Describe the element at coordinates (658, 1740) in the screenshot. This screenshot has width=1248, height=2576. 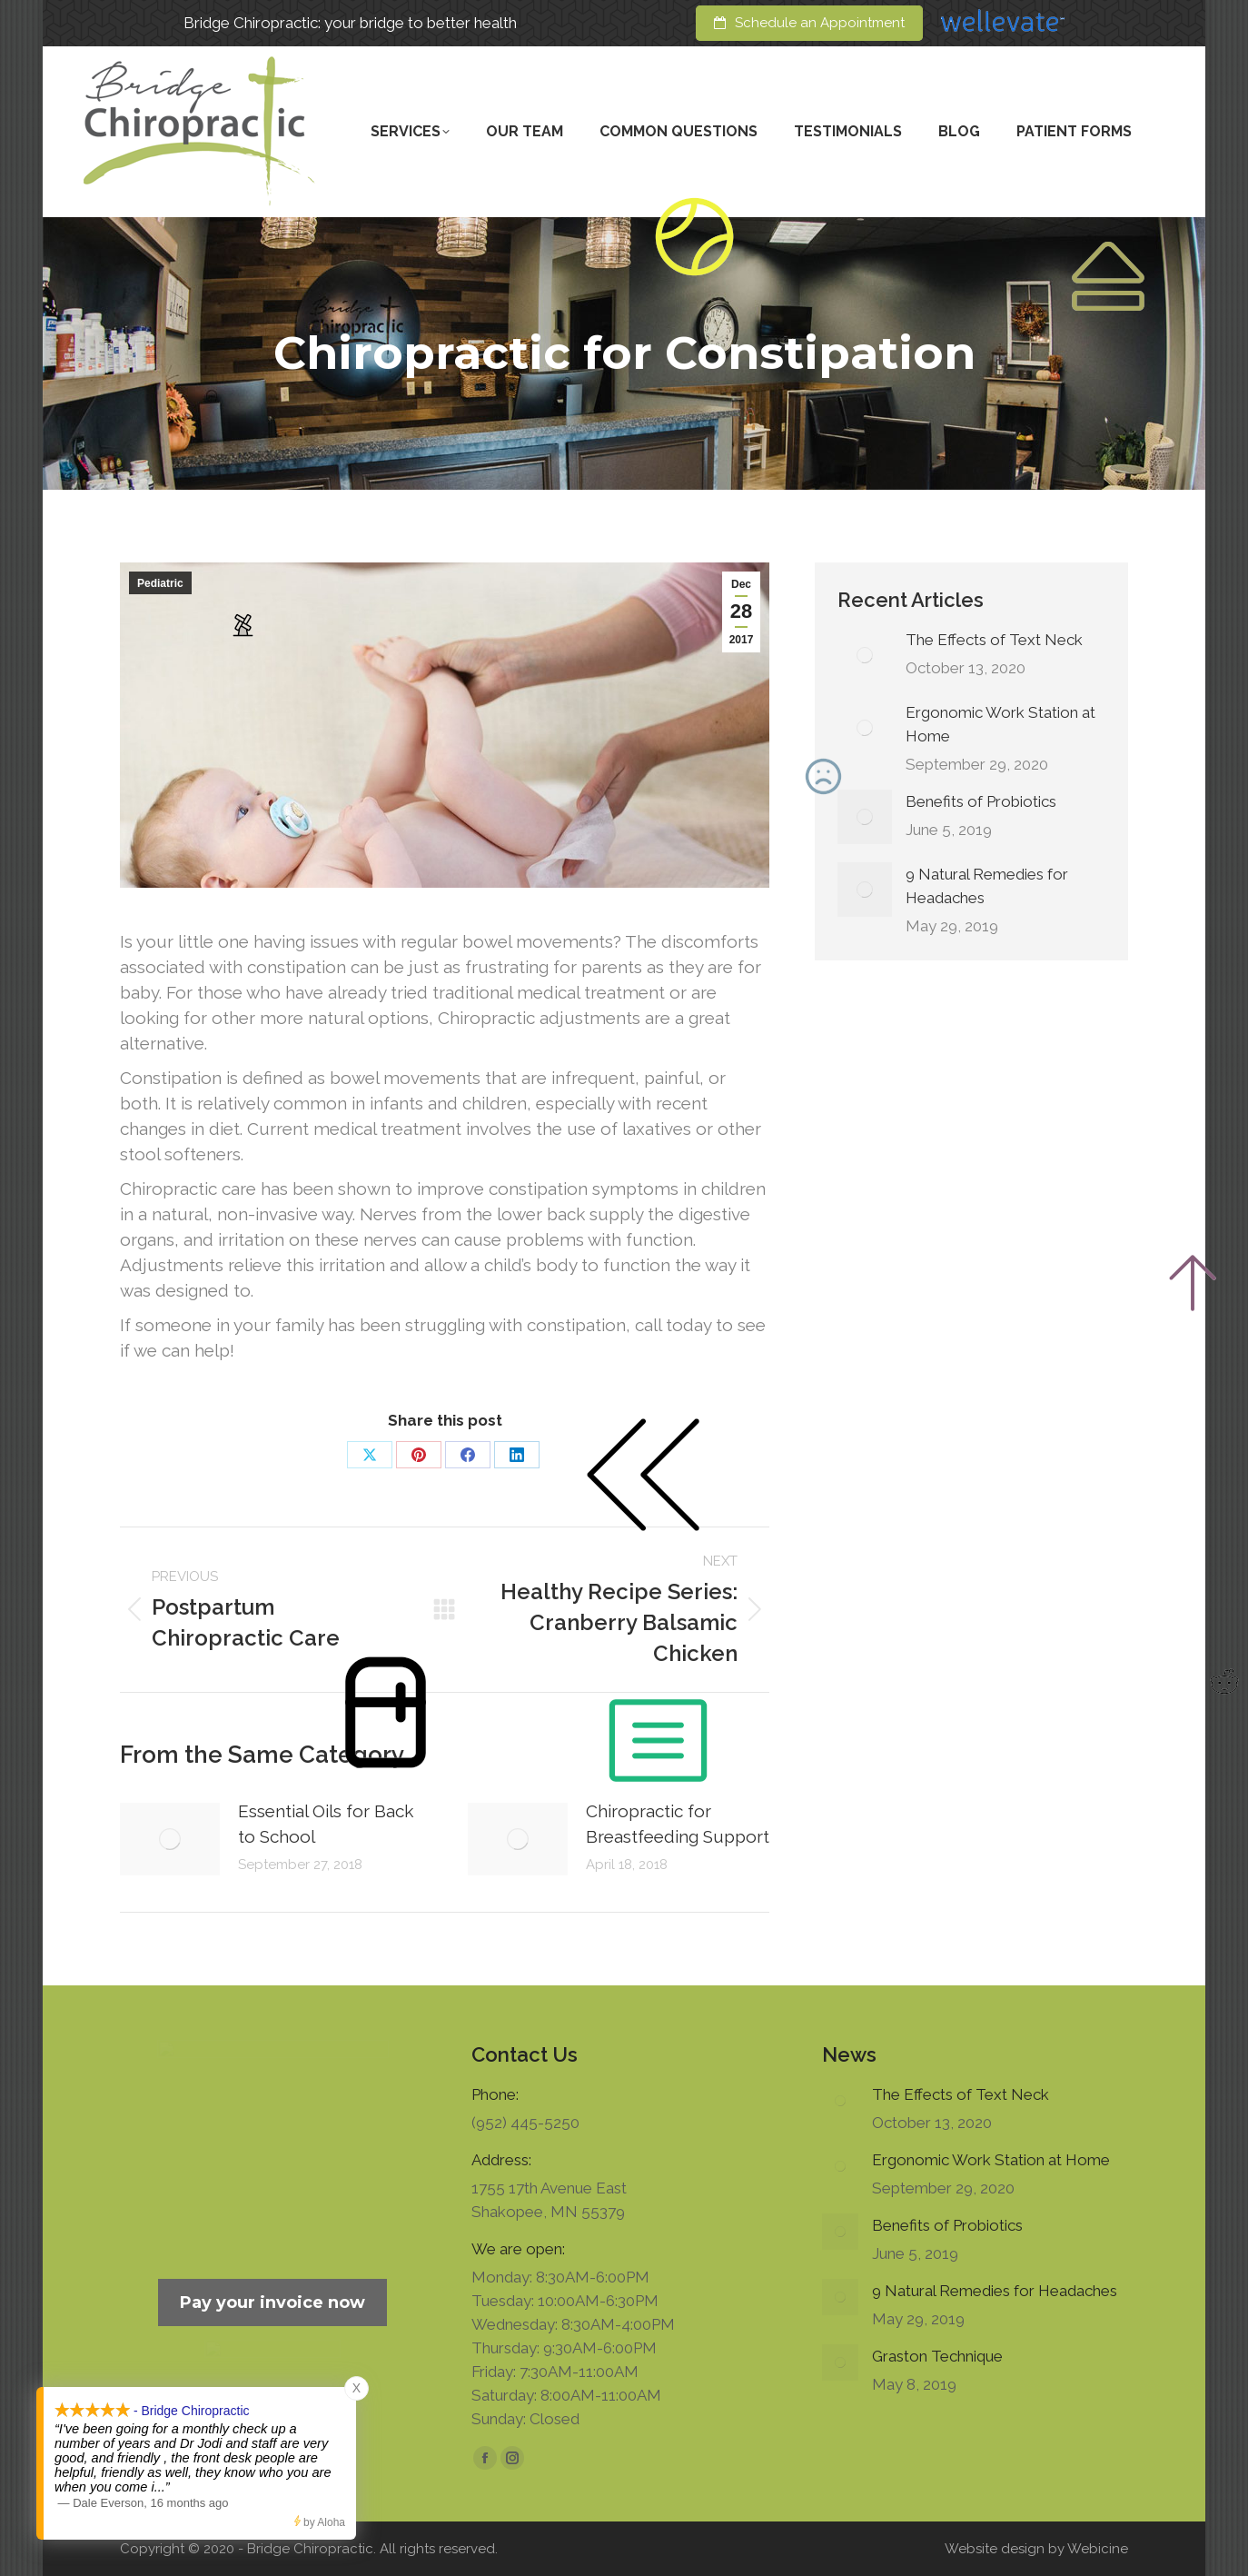
I see `view article or document` at that location.